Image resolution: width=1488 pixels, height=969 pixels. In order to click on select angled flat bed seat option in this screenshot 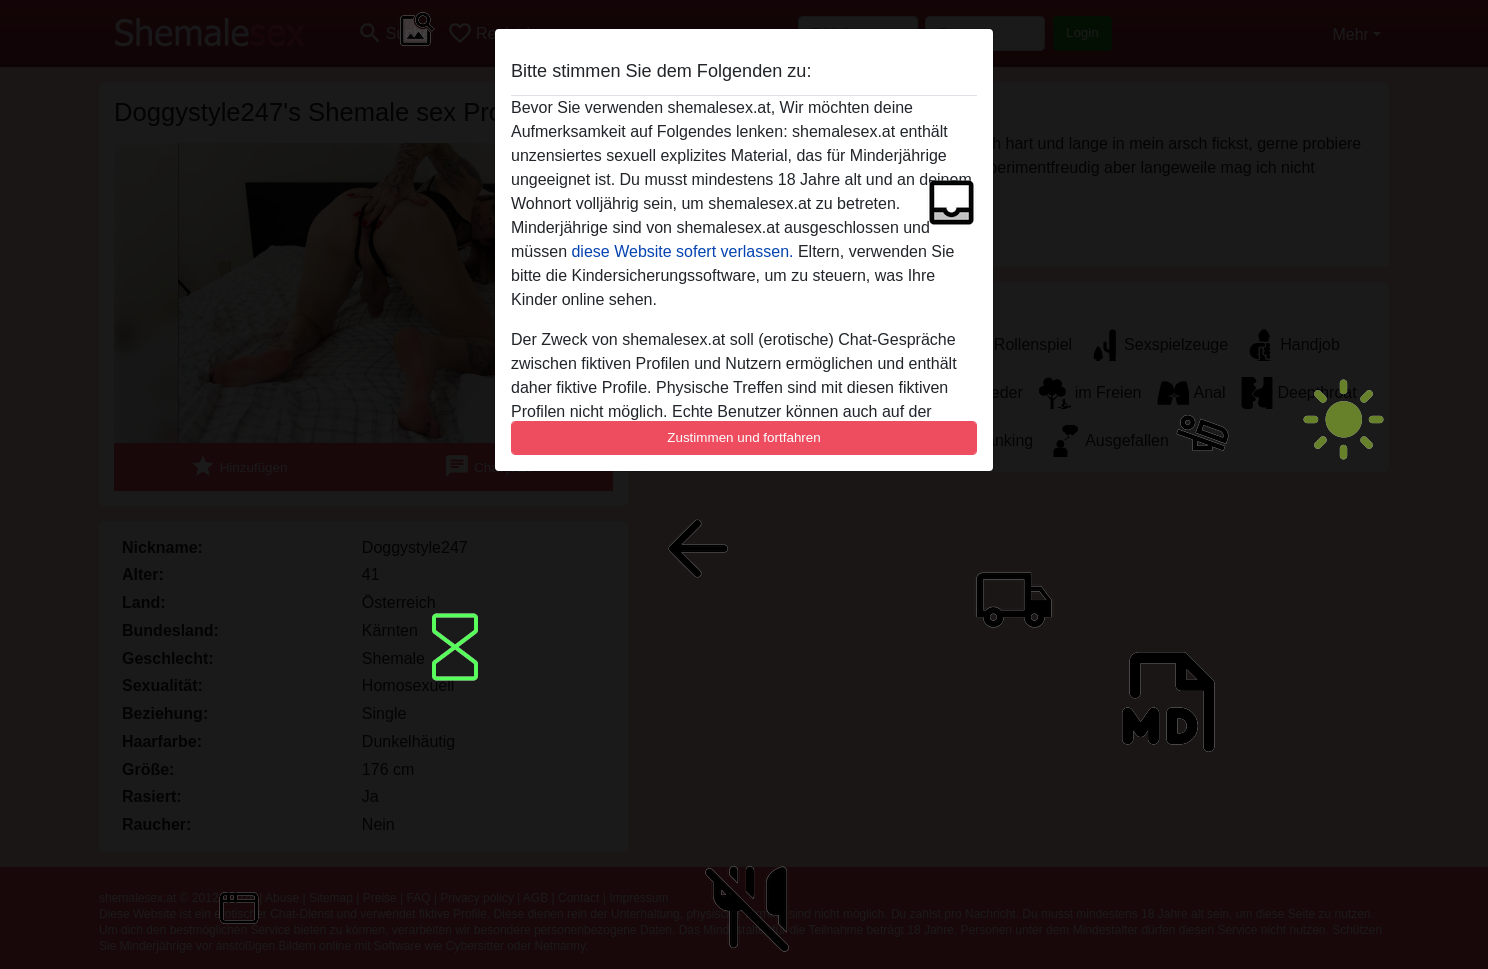, I will do `click(1202, 433)`.